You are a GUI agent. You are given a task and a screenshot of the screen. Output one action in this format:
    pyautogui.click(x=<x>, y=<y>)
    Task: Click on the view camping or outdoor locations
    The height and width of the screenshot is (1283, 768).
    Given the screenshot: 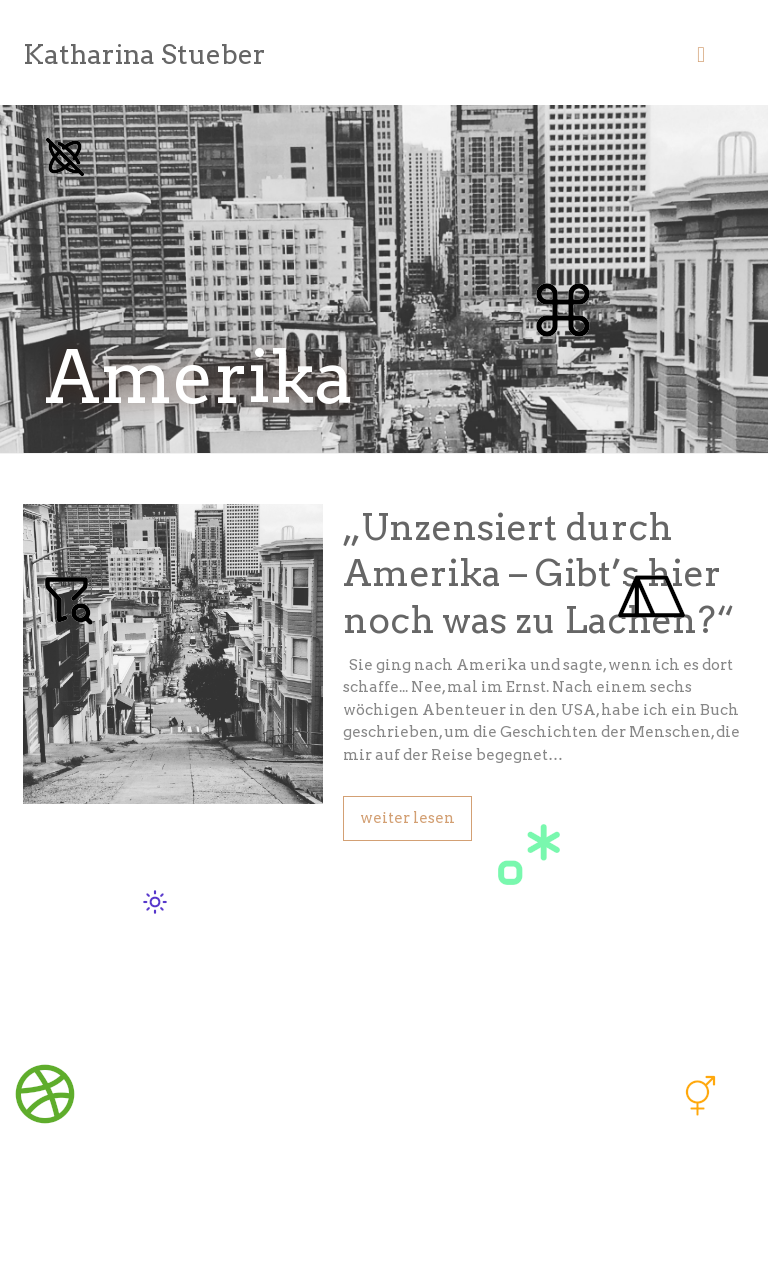 What is the action you would take?
    pyautogui.click(x=651, y=598)
    